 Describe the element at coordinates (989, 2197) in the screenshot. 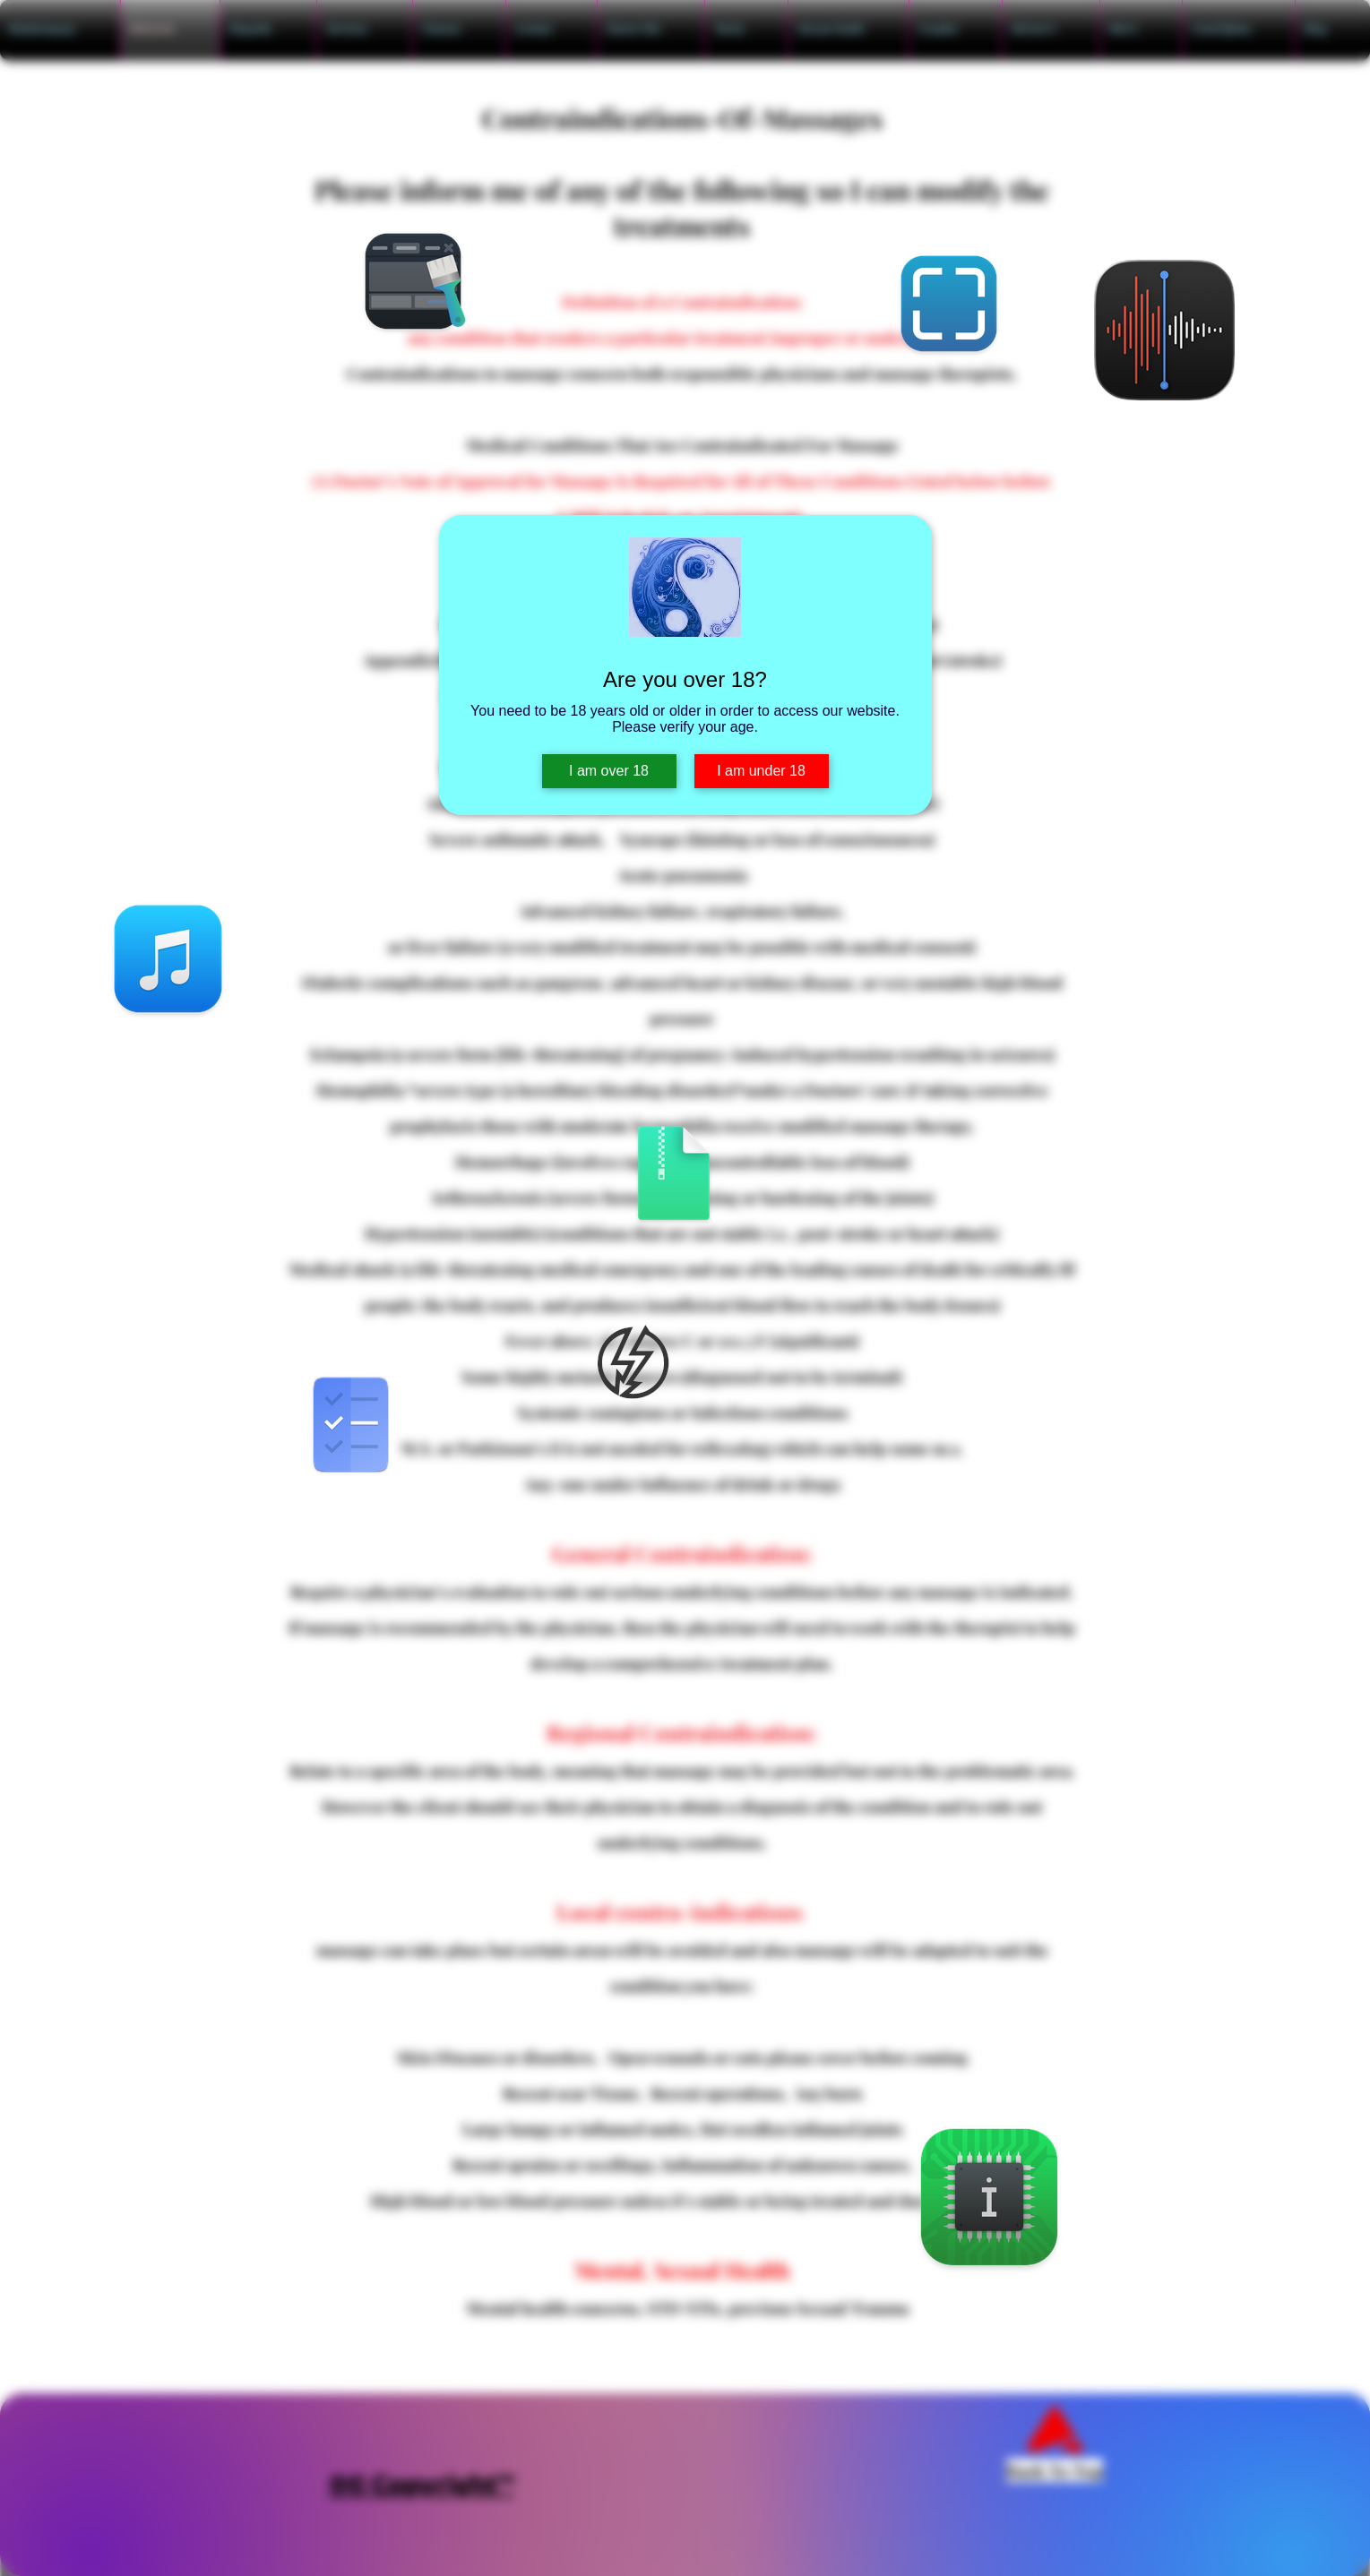

I see `open hwloc hardware locality utility` at that location.